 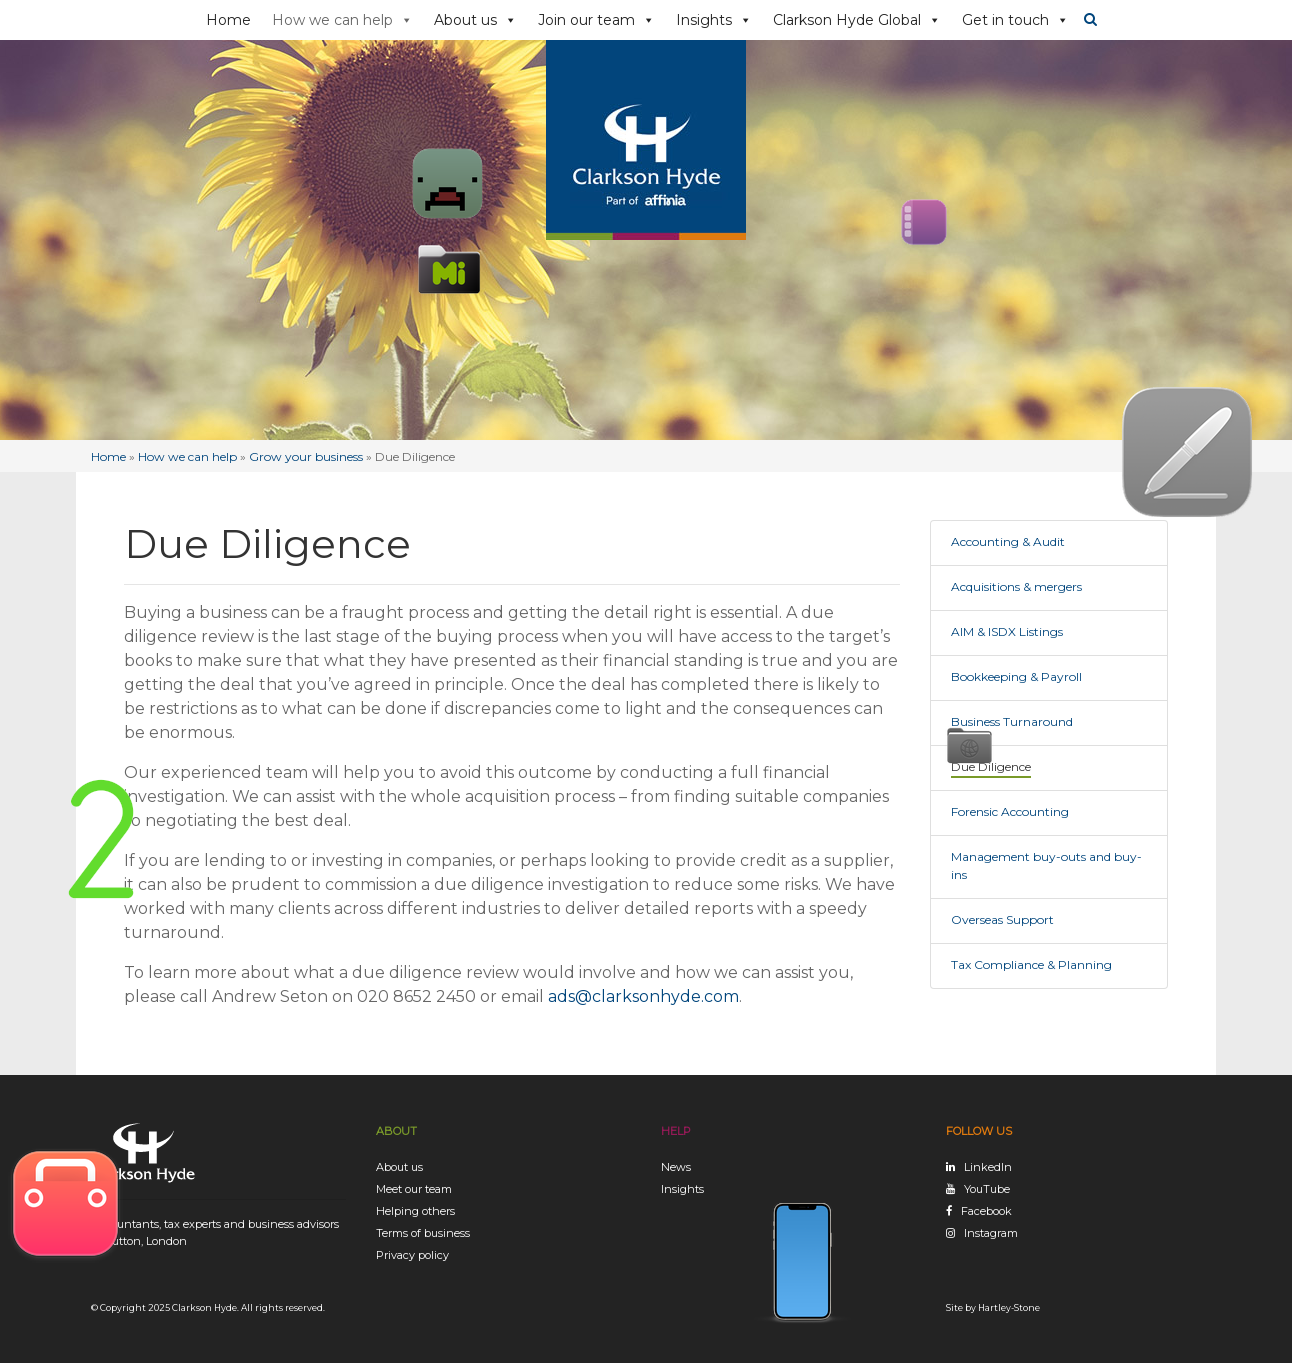 I want to click on open misskey files folder, so click(x=449, y=271).